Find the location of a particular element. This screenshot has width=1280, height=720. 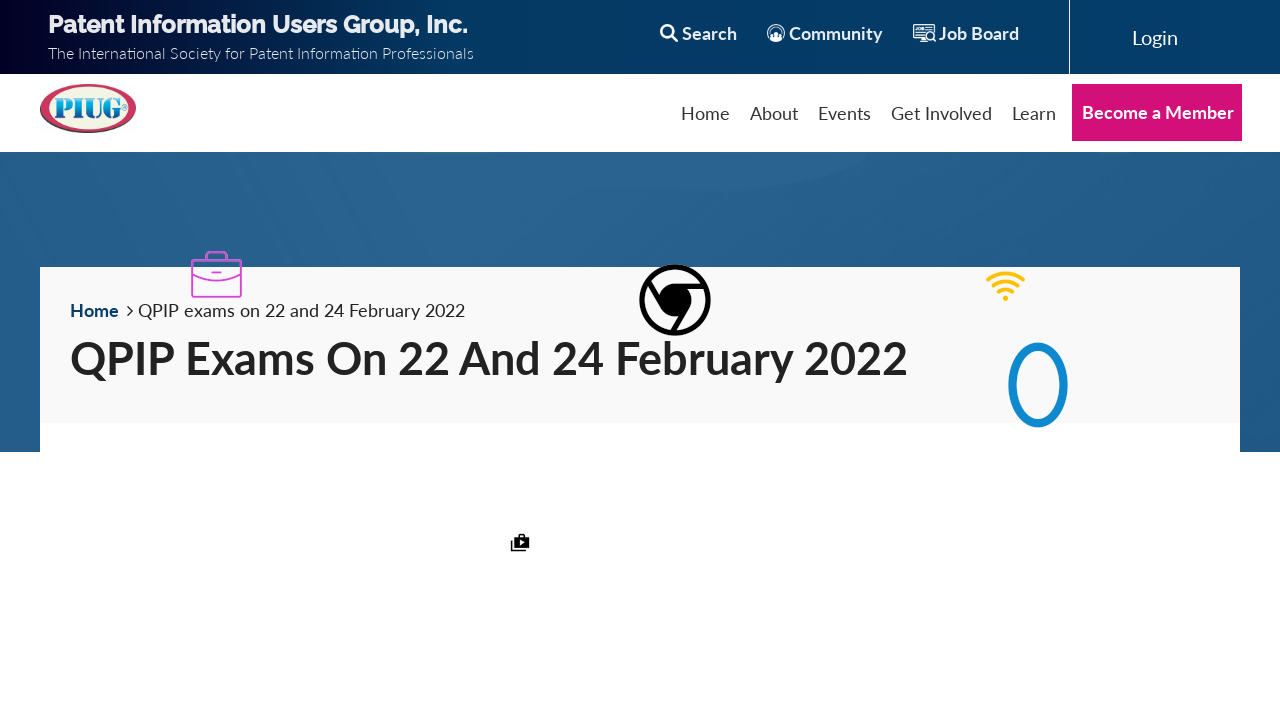

draw or insert an oval shape is located at coordinates (1038, 385).